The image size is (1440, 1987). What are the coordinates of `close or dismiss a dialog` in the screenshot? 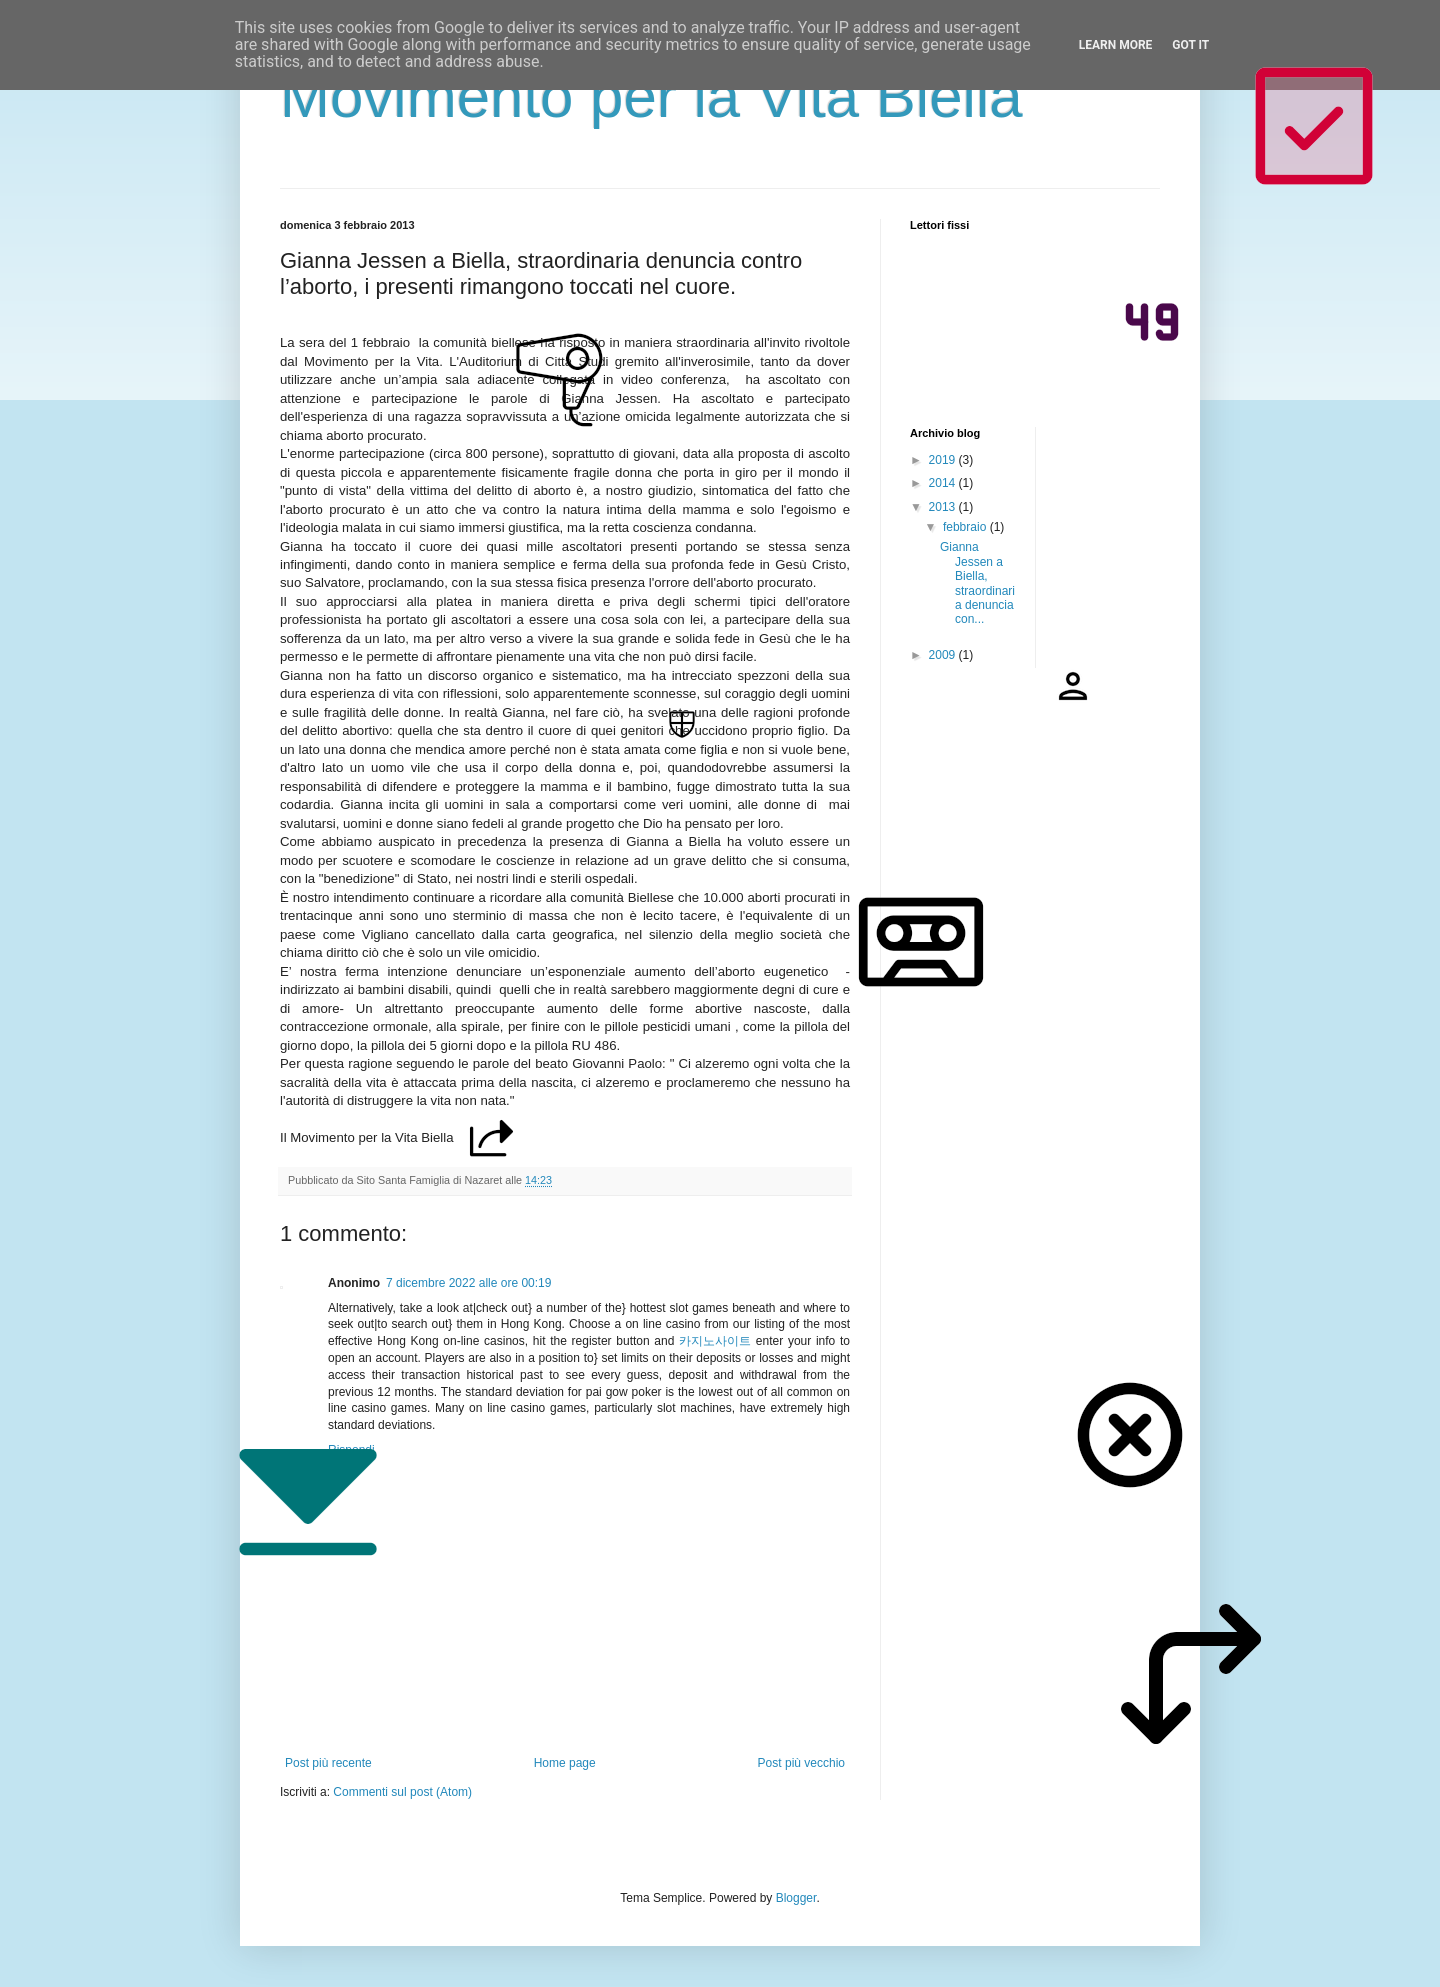 It's located at (1130, 1435).